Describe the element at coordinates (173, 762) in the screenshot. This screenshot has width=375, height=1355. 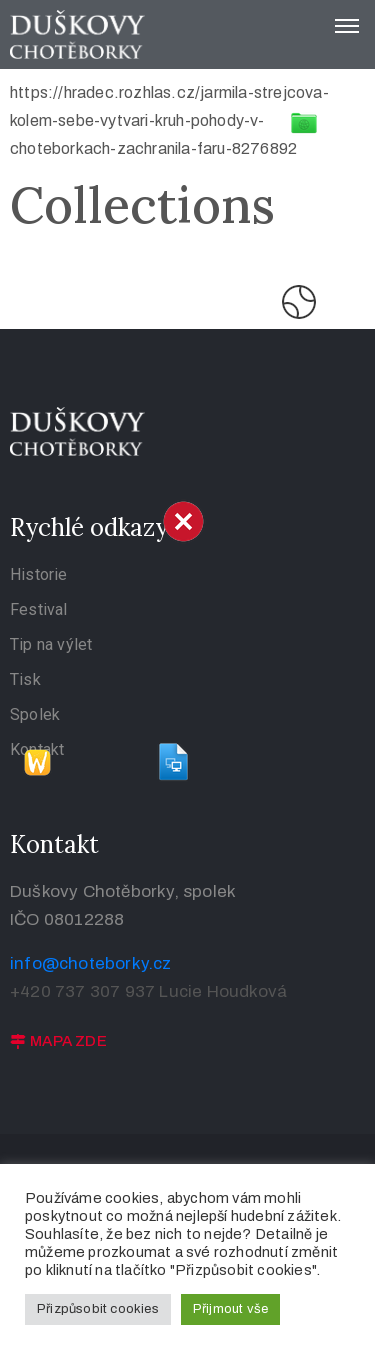
I see `open a remote desktop connection file` at that location.